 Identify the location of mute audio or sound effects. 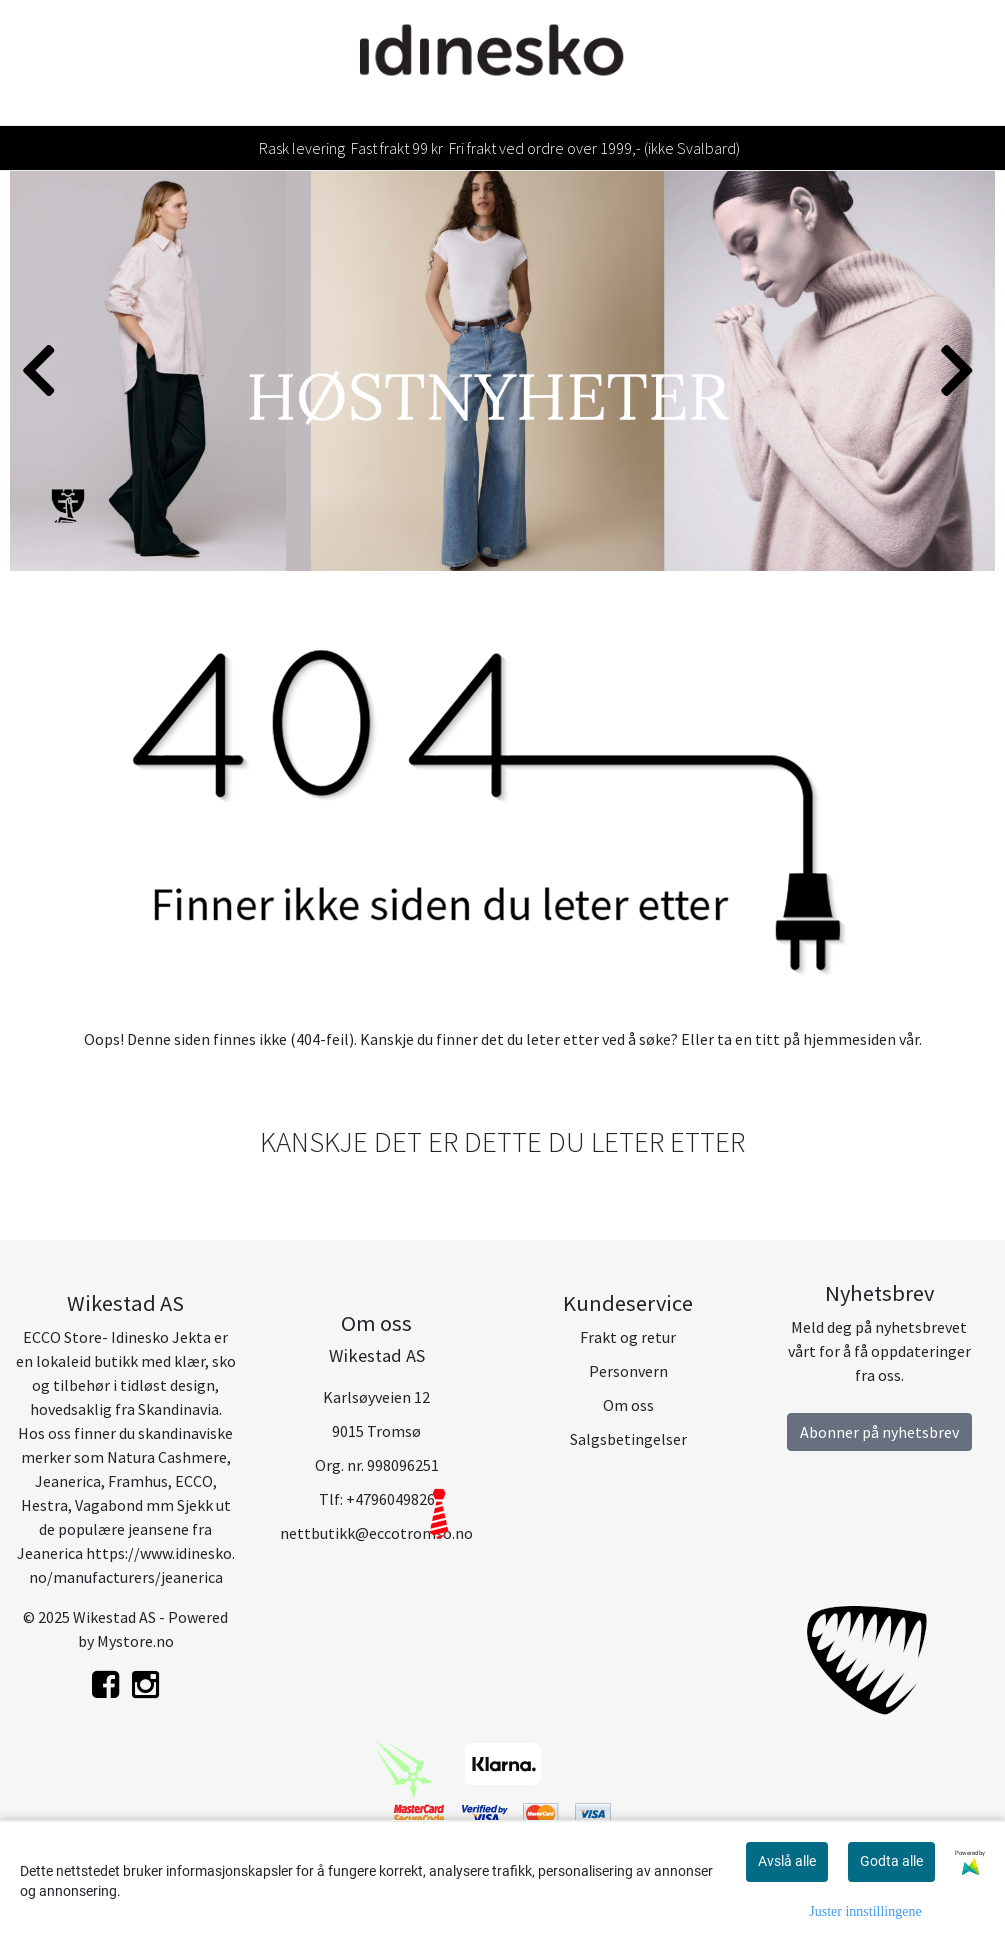
(68, 506).